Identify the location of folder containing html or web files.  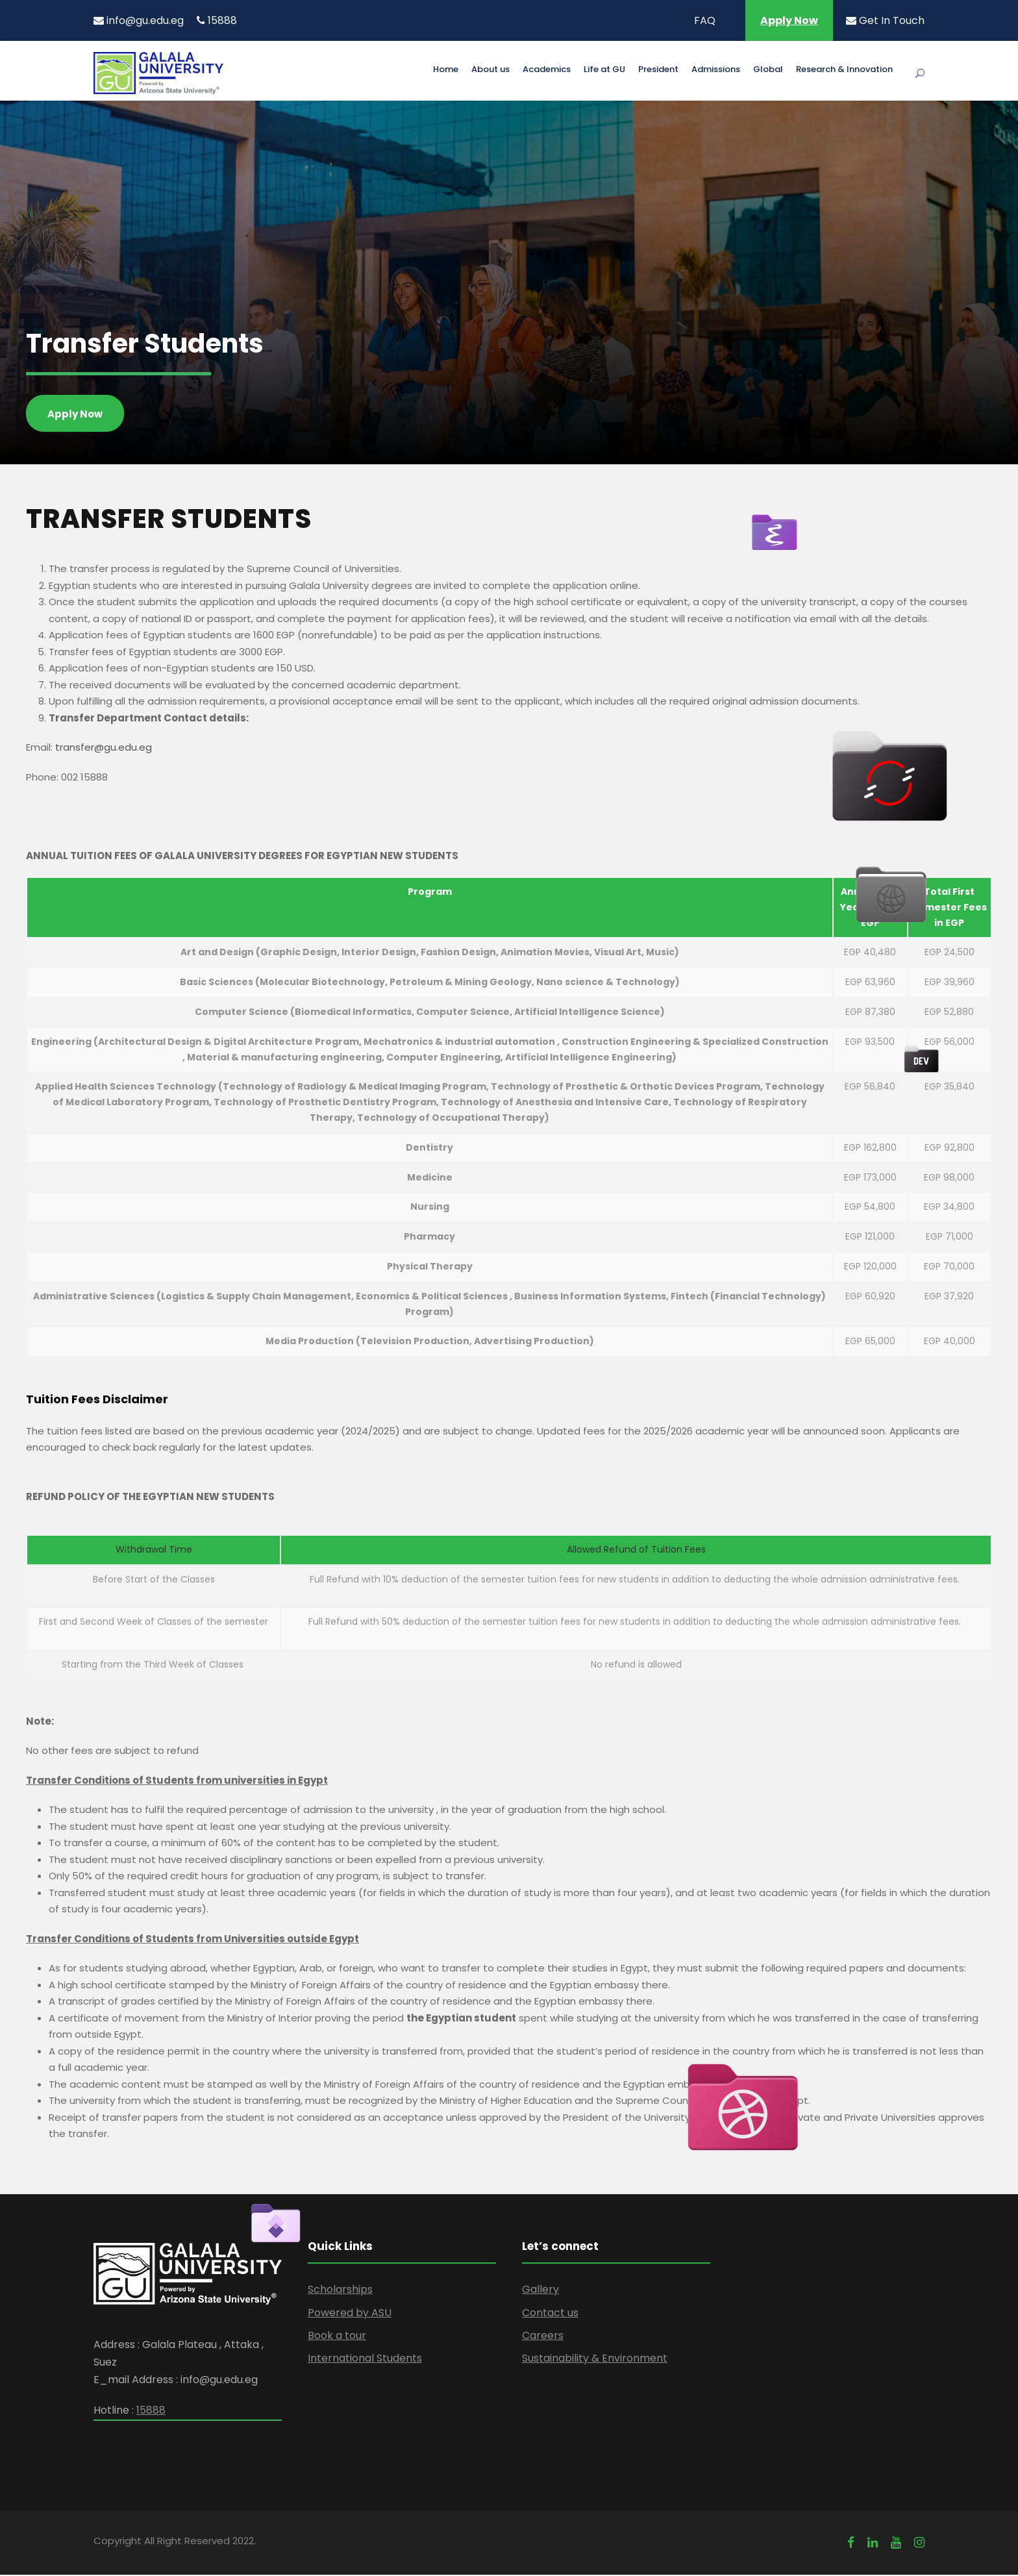
(891, 894).